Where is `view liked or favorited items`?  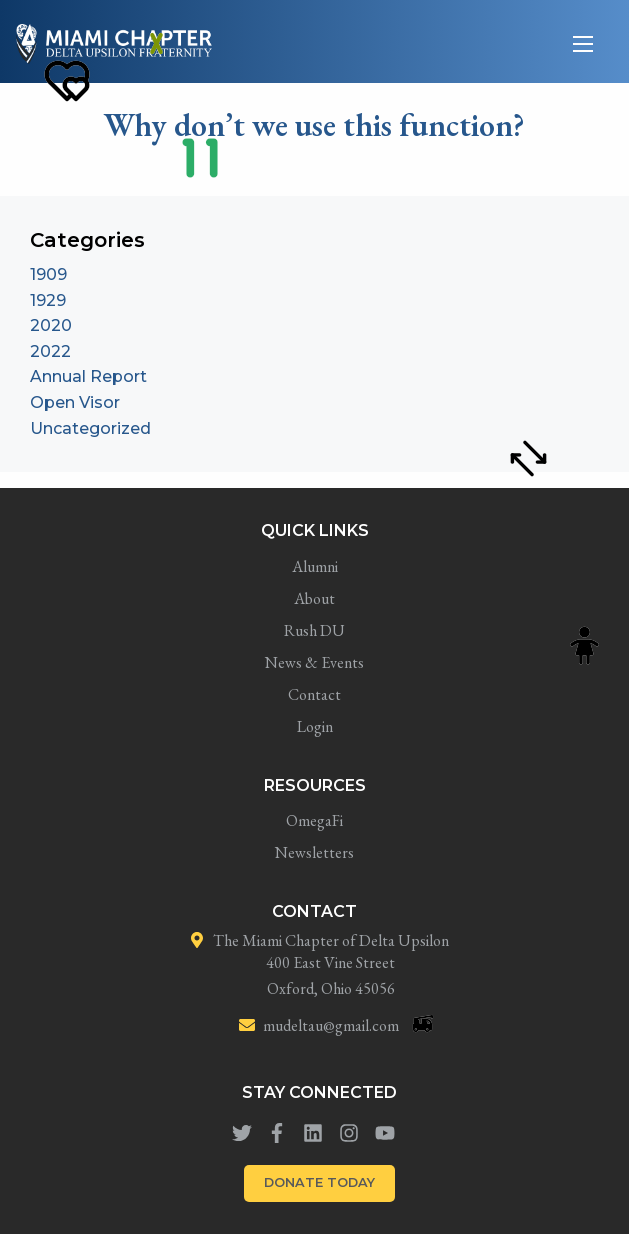
view liked or favorited items is located at coordinates (67, 81).